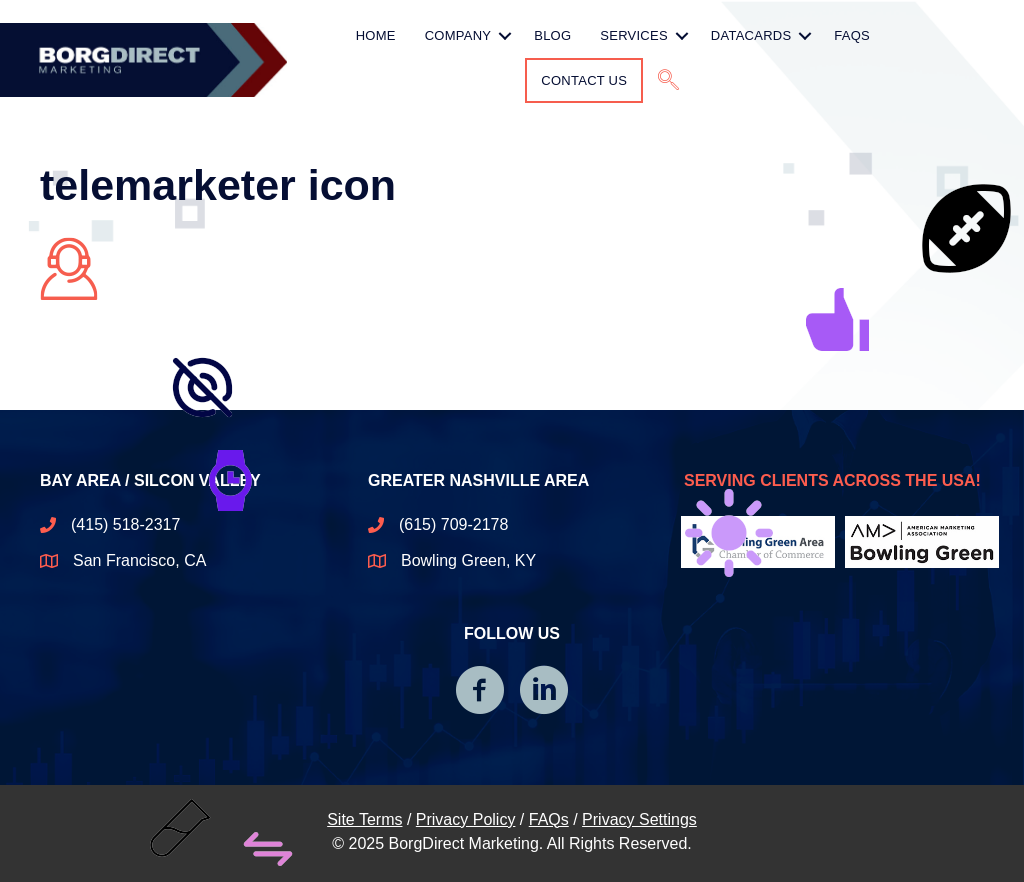  I want to click on view time or clock settings, so click(230, 480).